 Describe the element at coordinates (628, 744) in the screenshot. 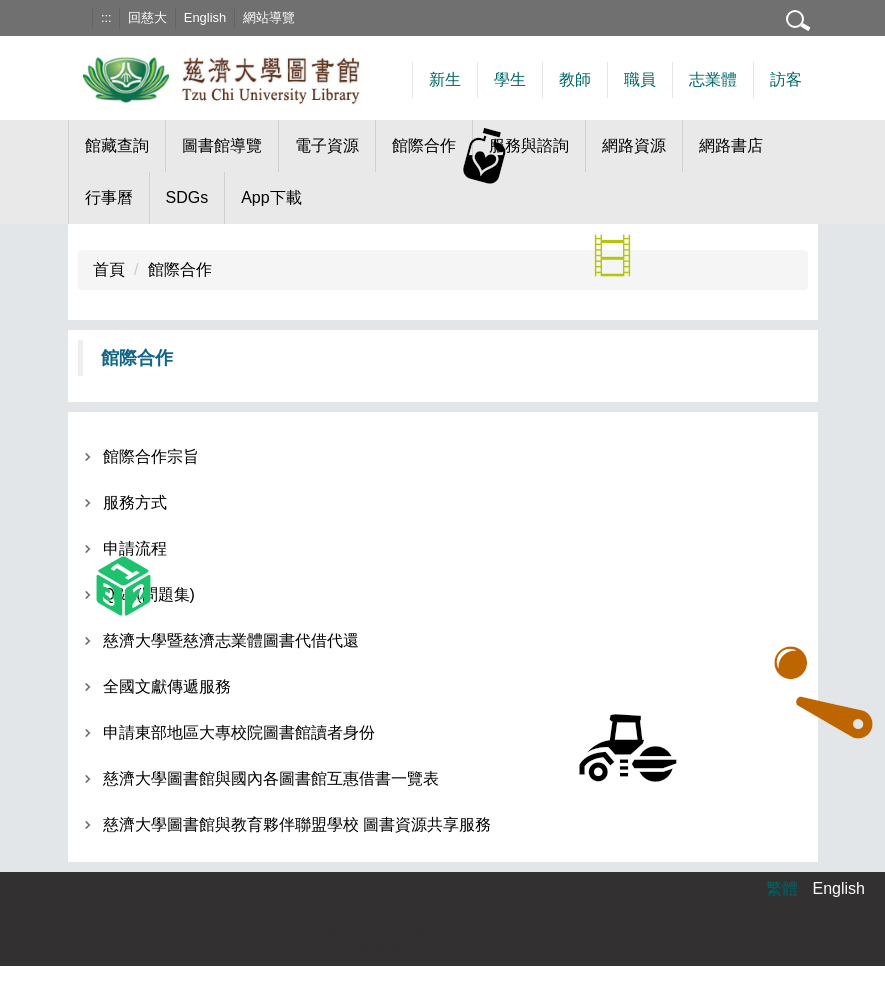

I see `construction or road building category` at that location.